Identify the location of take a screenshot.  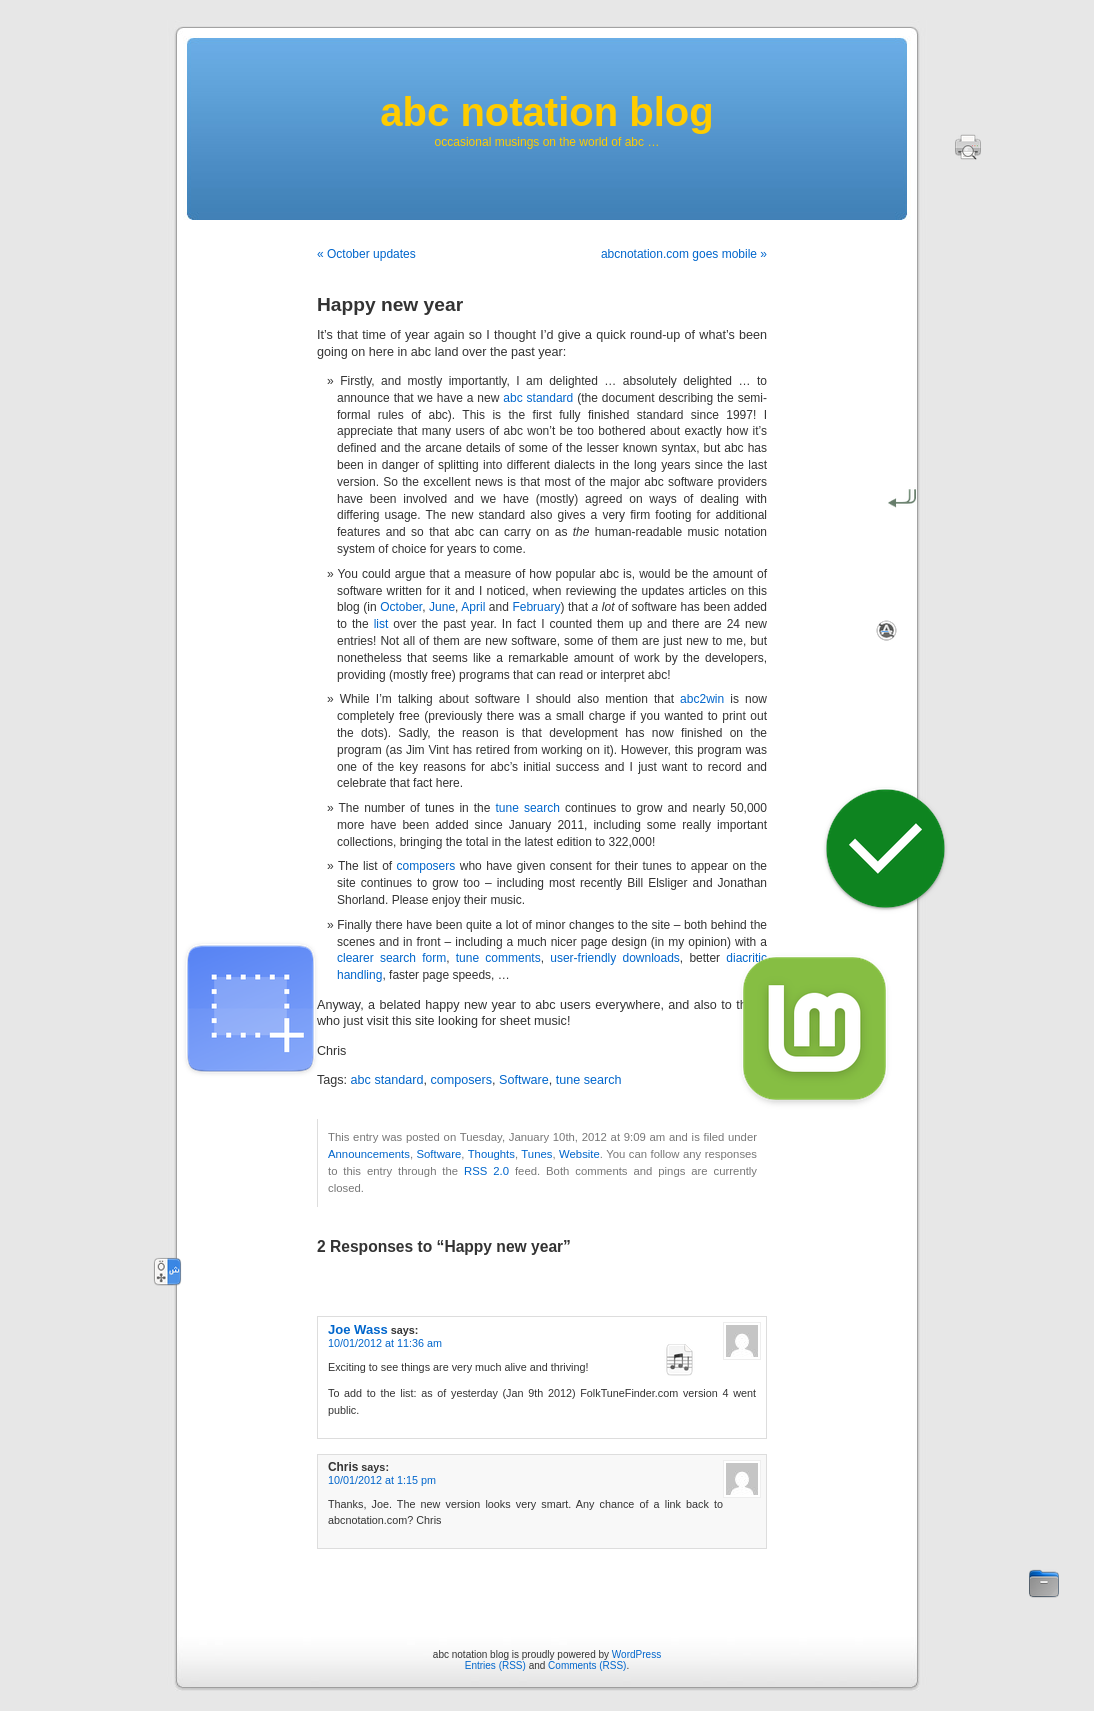
(250, 1008).